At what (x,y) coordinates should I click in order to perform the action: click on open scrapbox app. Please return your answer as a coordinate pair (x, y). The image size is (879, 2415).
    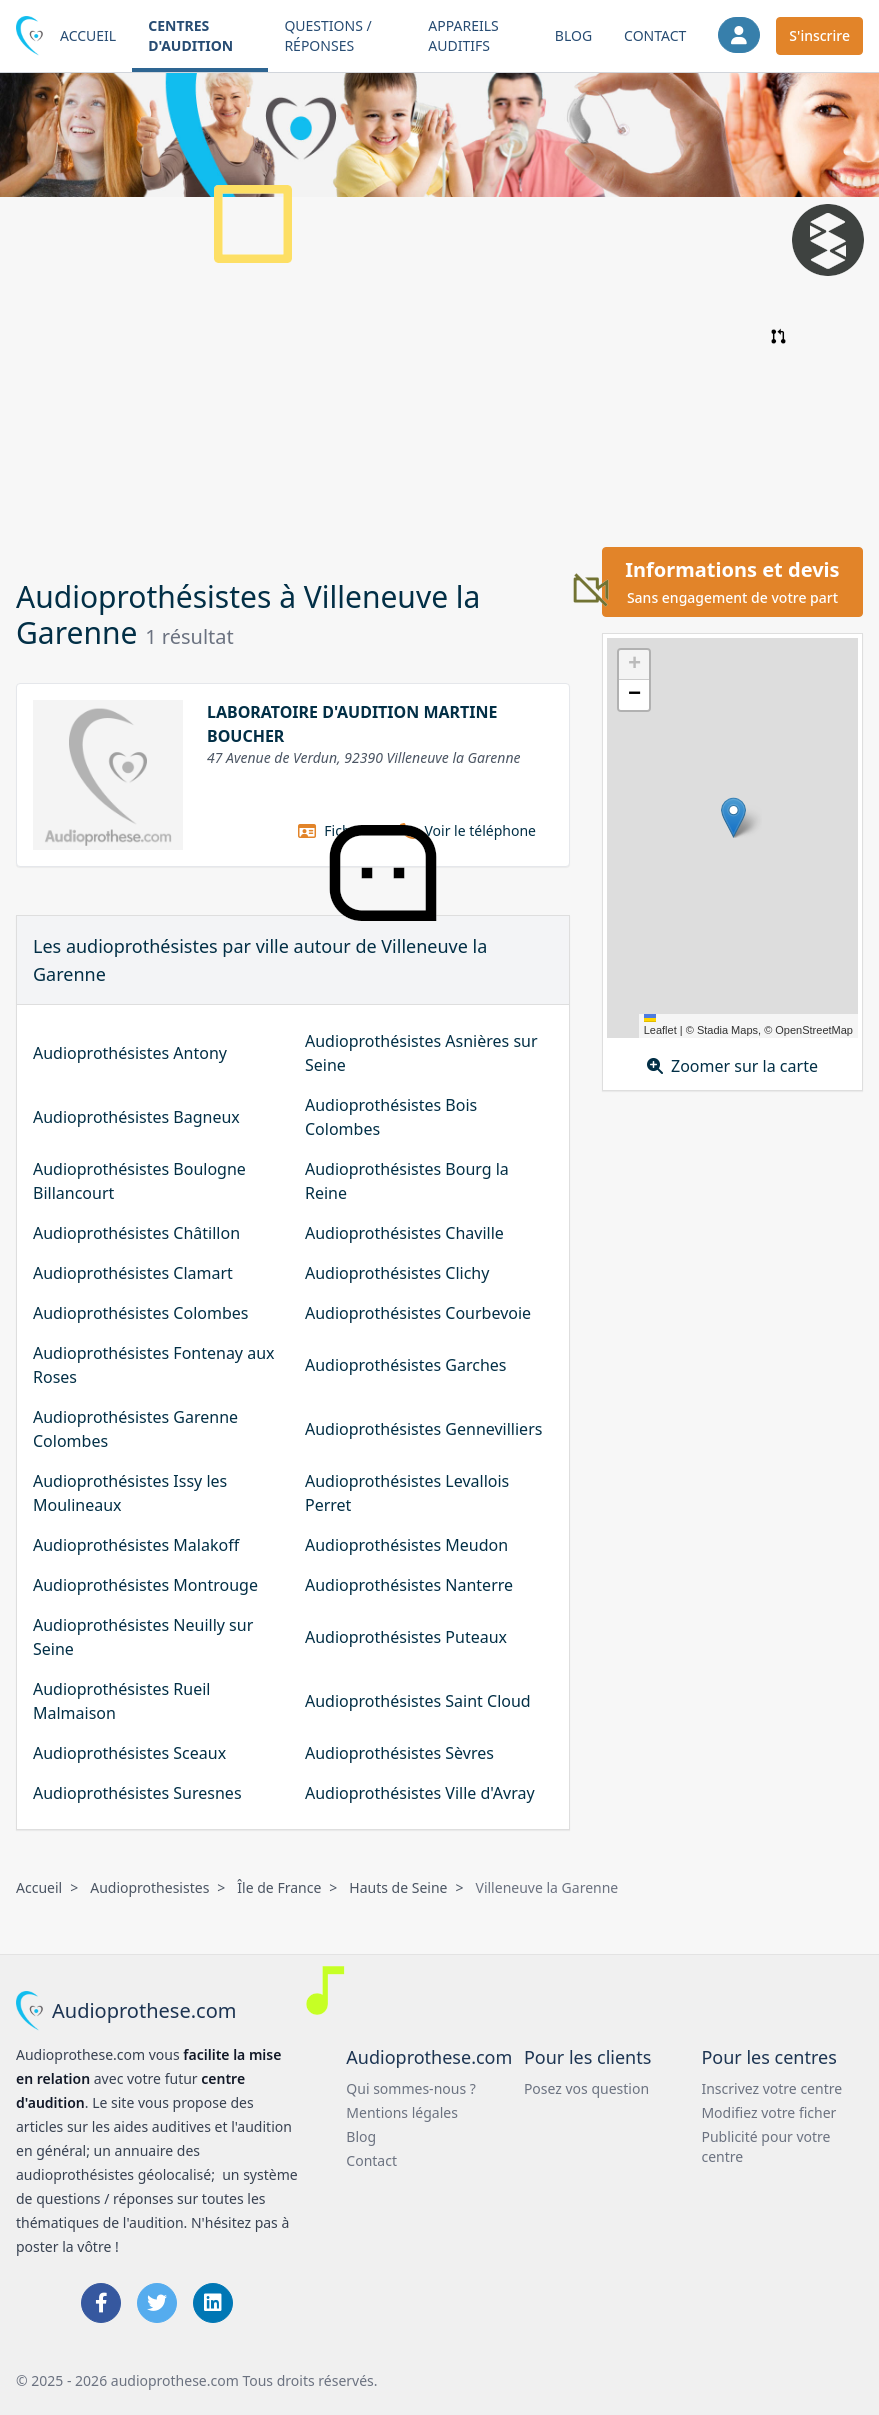
    Looking at the image, I should click on (828, 240).